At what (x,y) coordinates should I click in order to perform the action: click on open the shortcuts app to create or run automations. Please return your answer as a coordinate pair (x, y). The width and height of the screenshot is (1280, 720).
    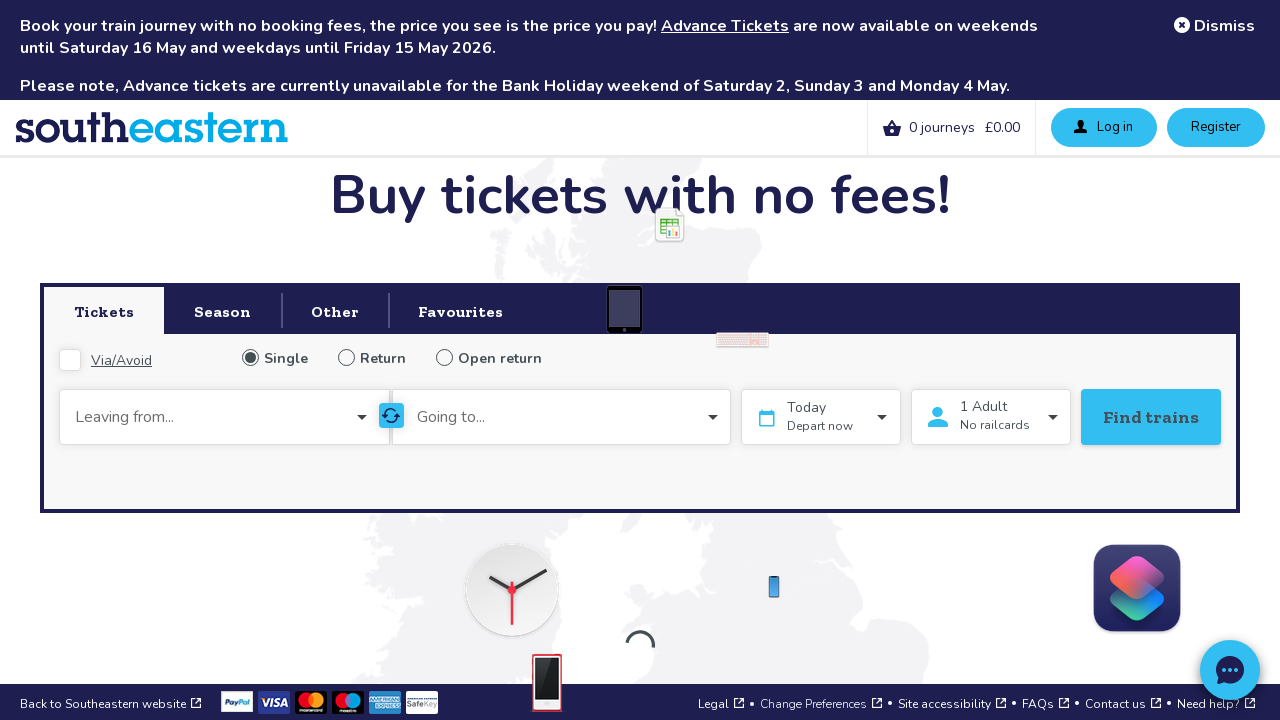
    Looking at the image, I should click on (1137, 588).